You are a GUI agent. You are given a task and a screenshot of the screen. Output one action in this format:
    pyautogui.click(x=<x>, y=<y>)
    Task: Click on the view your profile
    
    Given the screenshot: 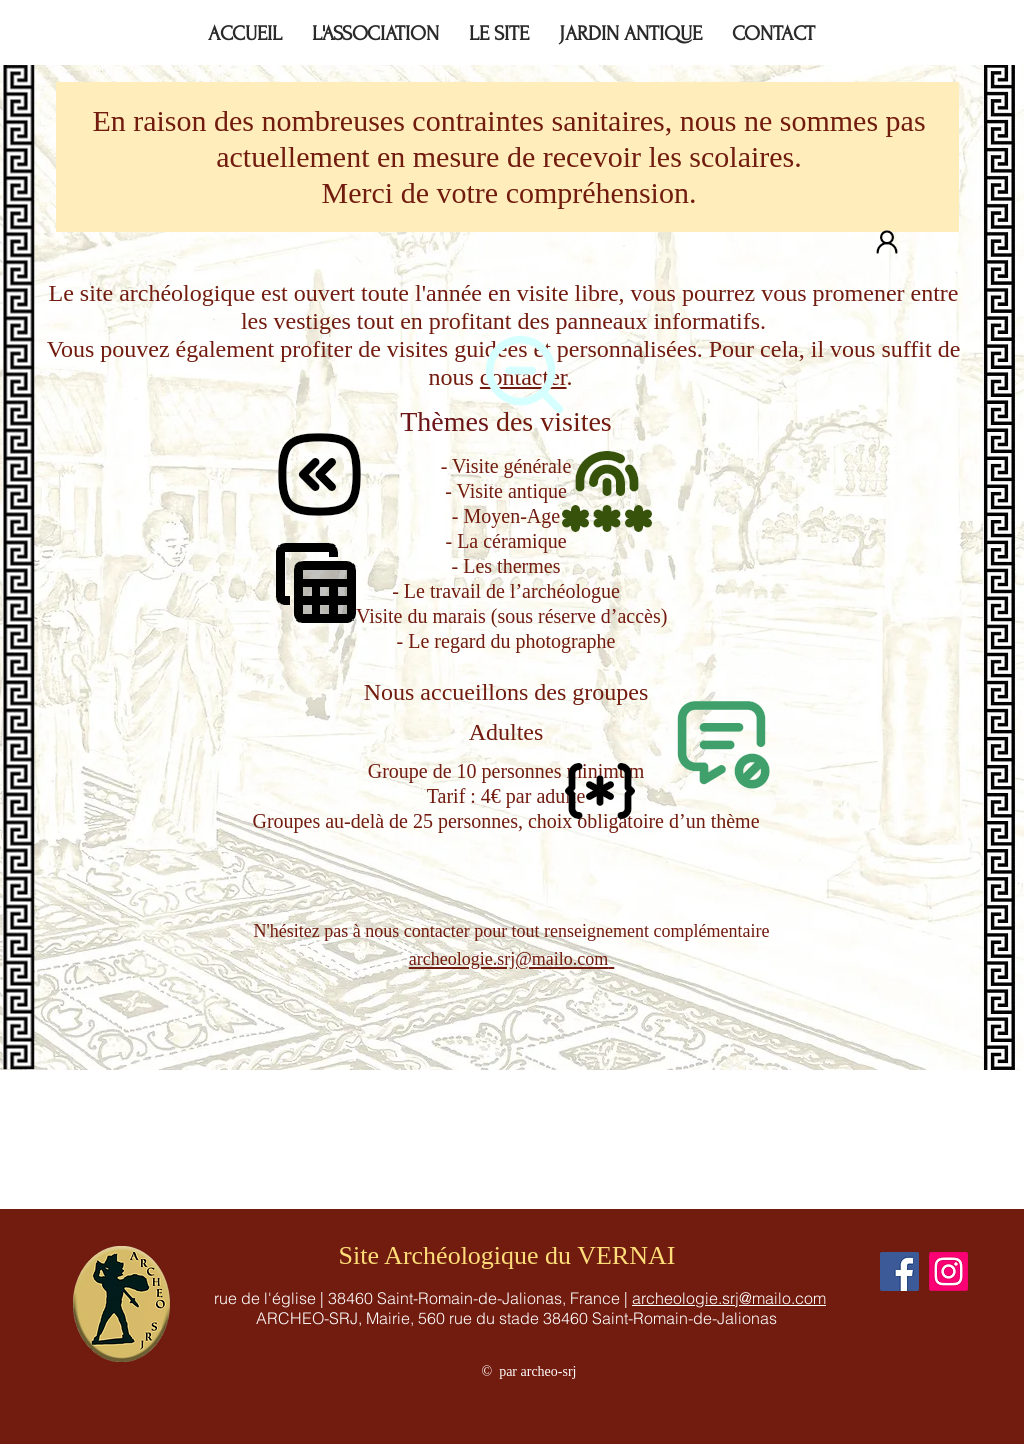 What is the action you would take?
    pyautogui.click(x=887, y=242)
    